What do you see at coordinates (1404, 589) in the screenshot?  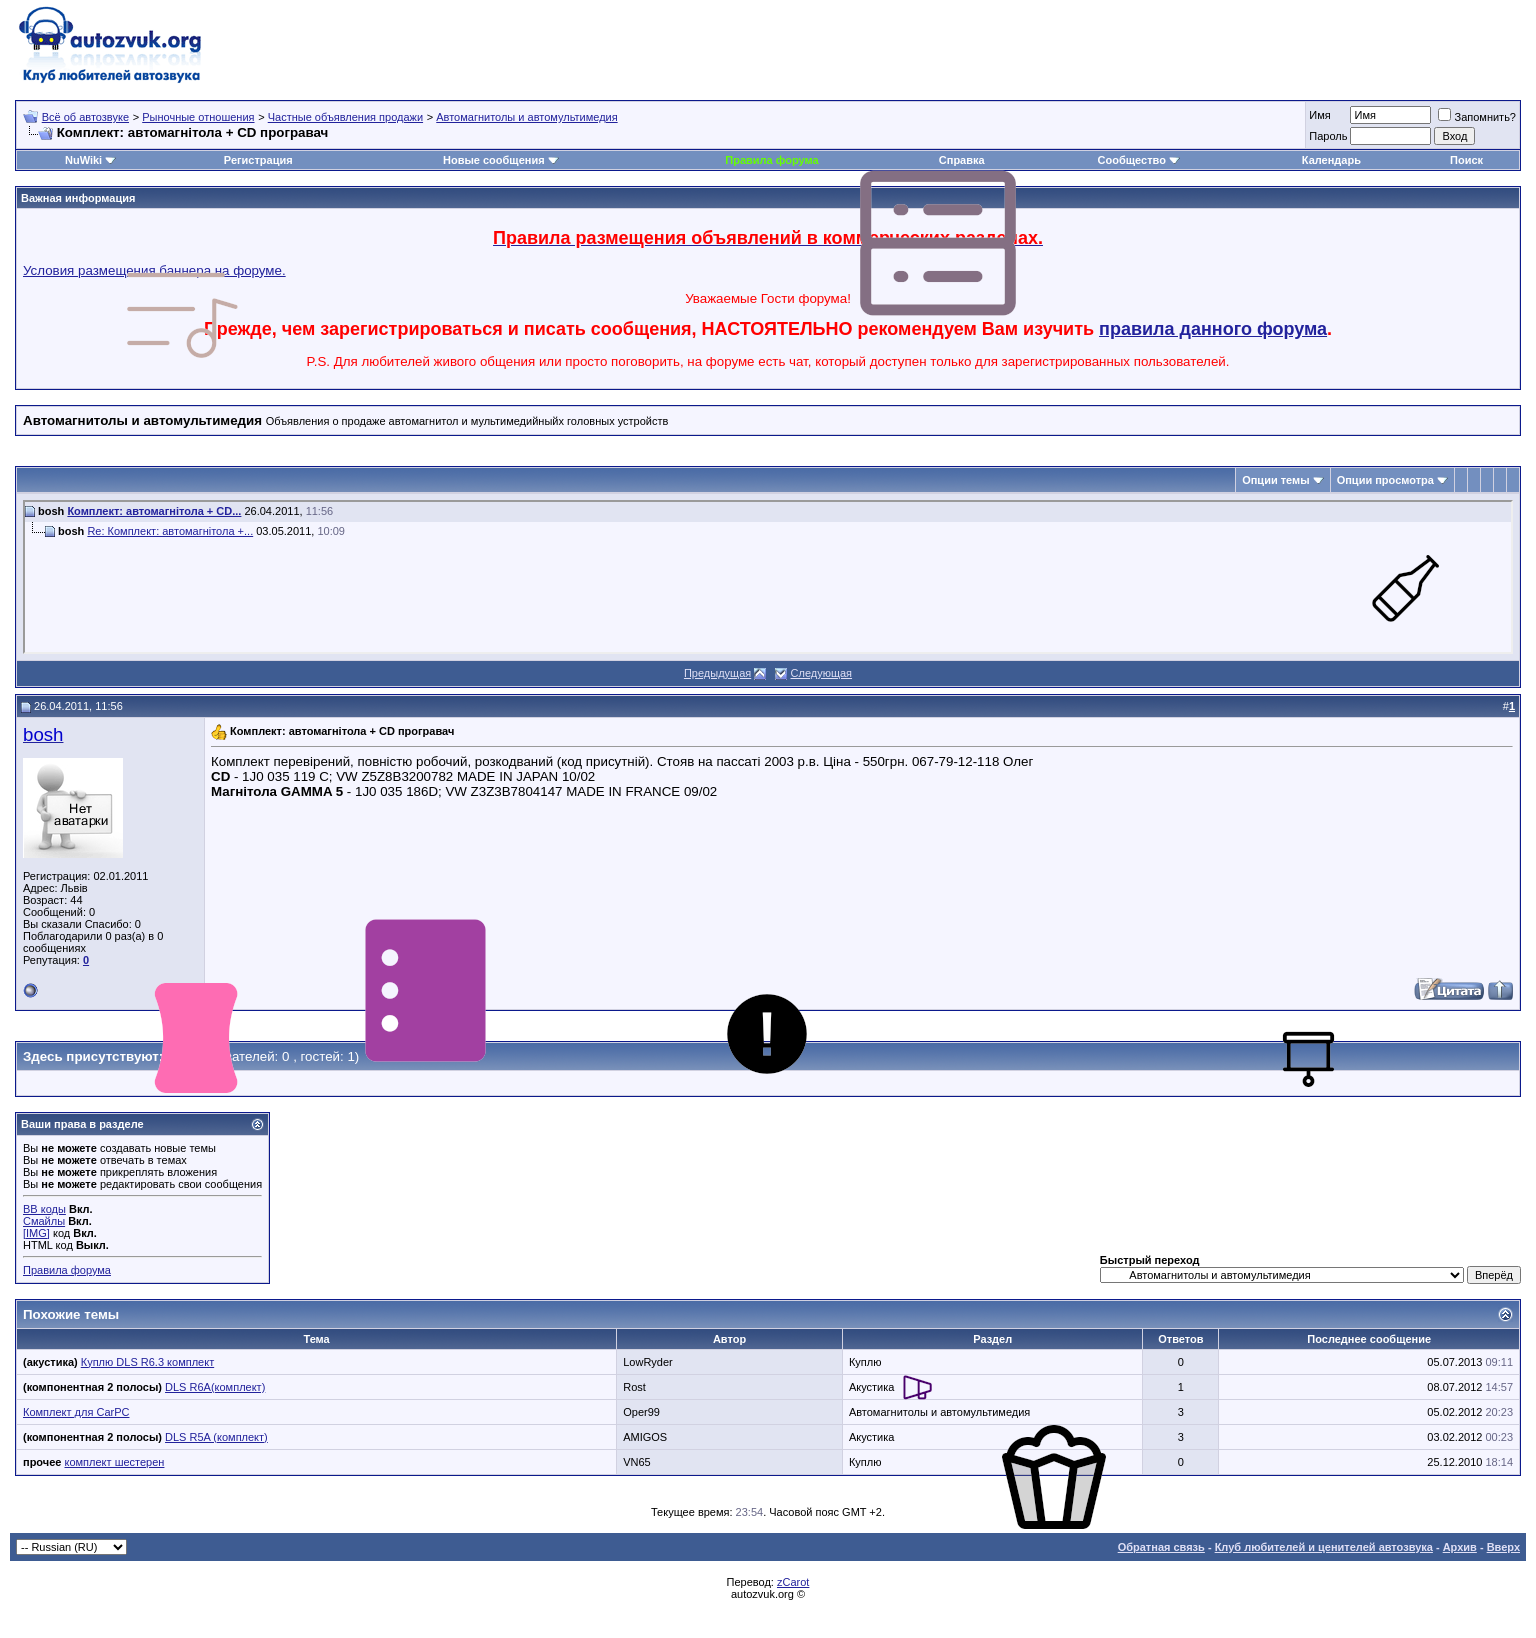 I see `browse bars or breweries nearby` at bounding box center [1404, 589].